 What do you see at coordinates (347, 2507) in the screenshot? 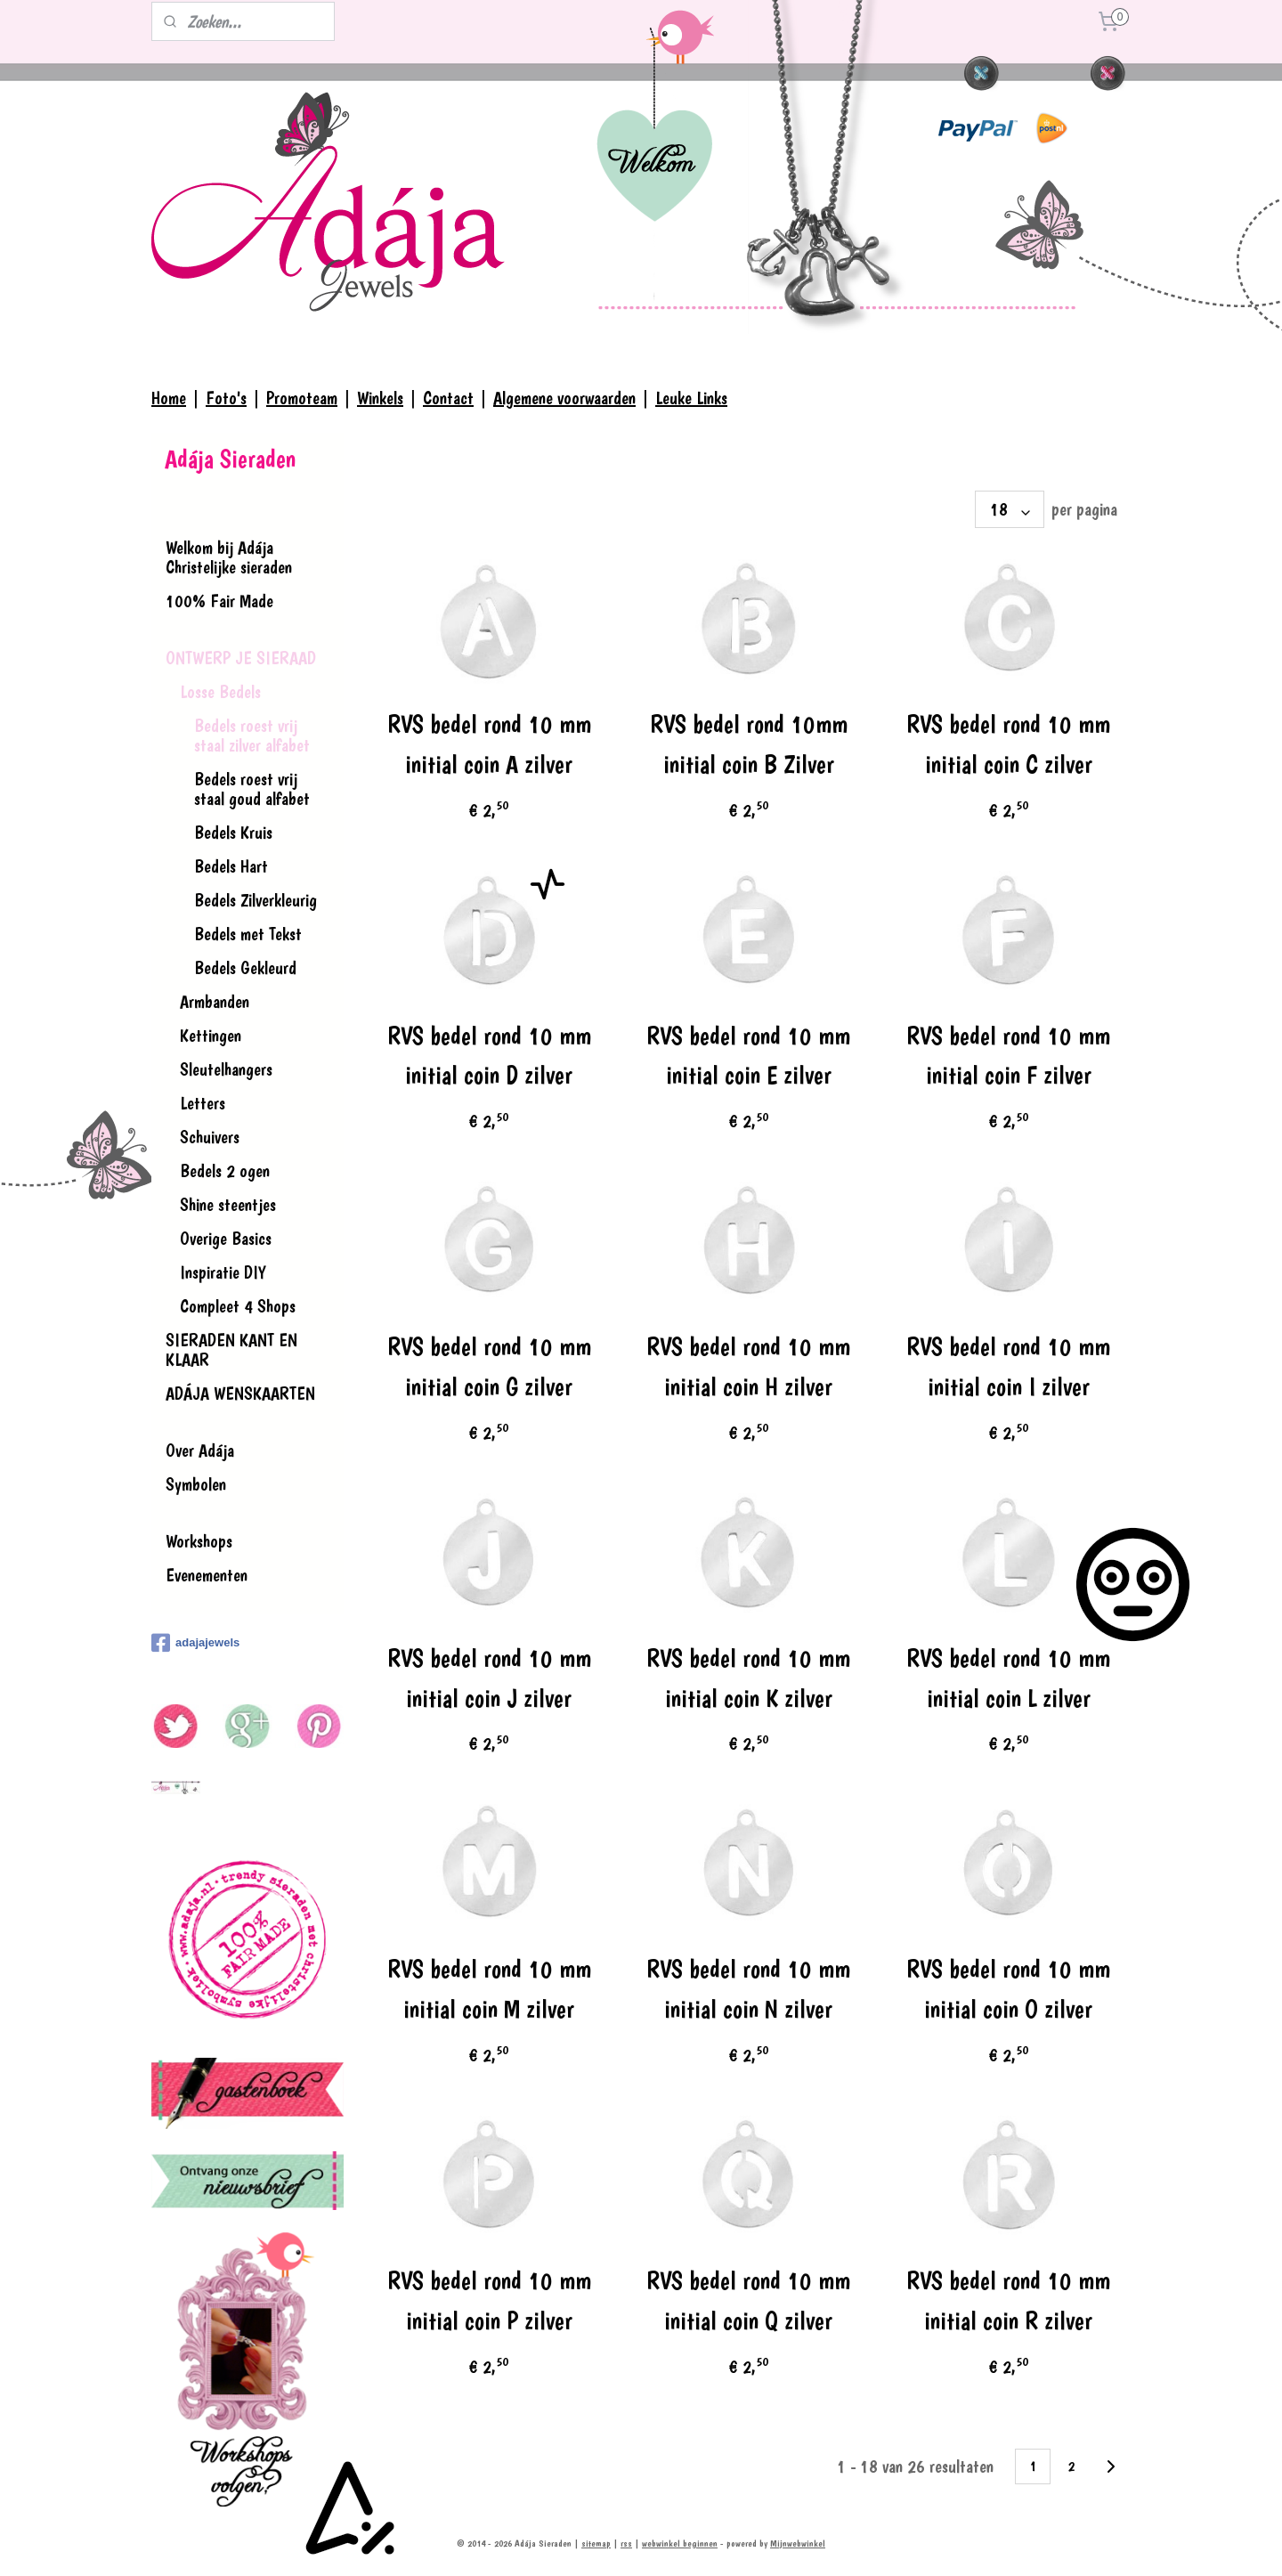
I see `view discounted or sale locations nearby` at bounding box center [347, 2507].